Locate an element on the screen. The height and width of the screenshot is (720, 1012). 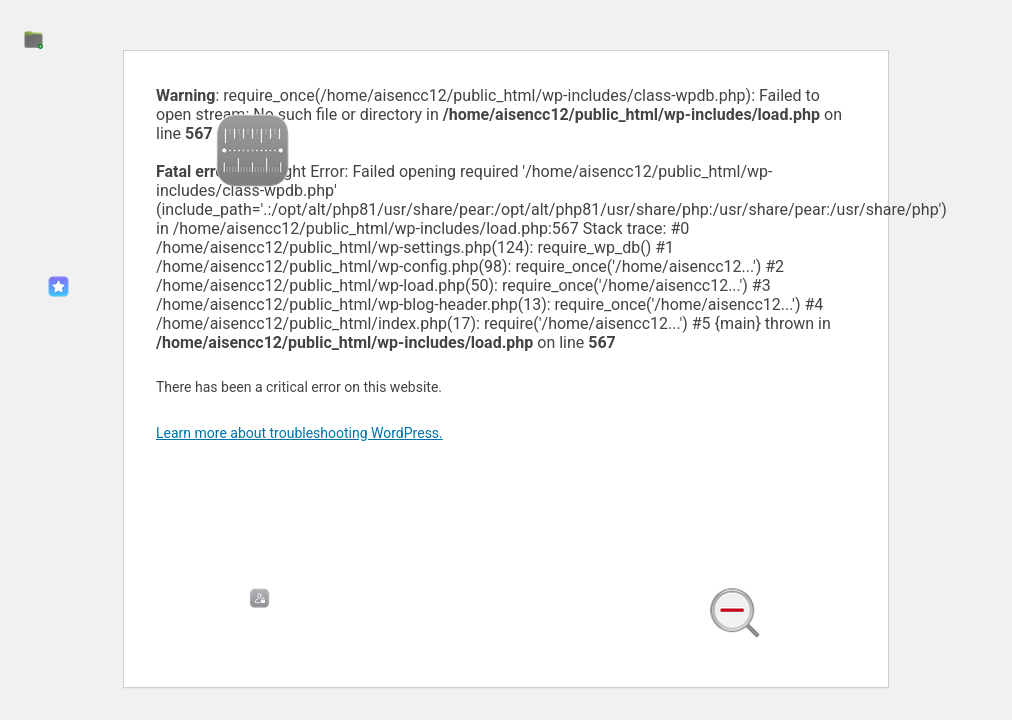
open StarUML modeling application is located at coordinates (58, 286).